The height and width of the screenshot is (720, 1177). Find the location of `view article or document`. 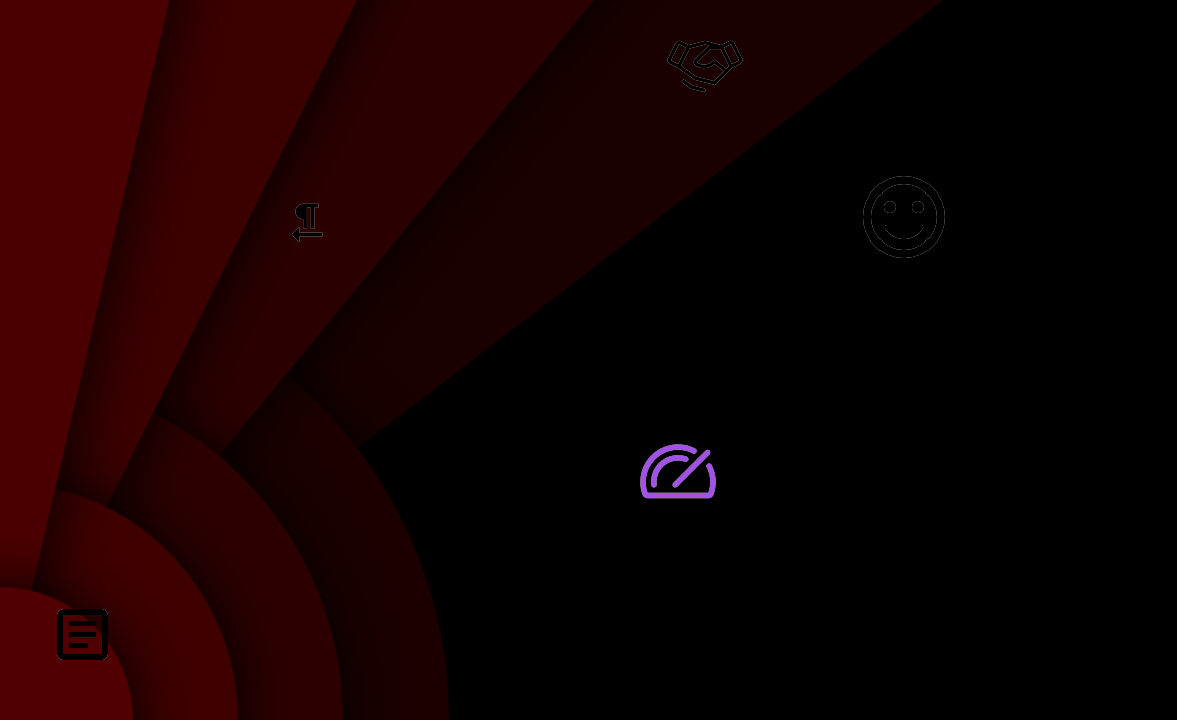

view article or document is located at coordinates (82, 634).